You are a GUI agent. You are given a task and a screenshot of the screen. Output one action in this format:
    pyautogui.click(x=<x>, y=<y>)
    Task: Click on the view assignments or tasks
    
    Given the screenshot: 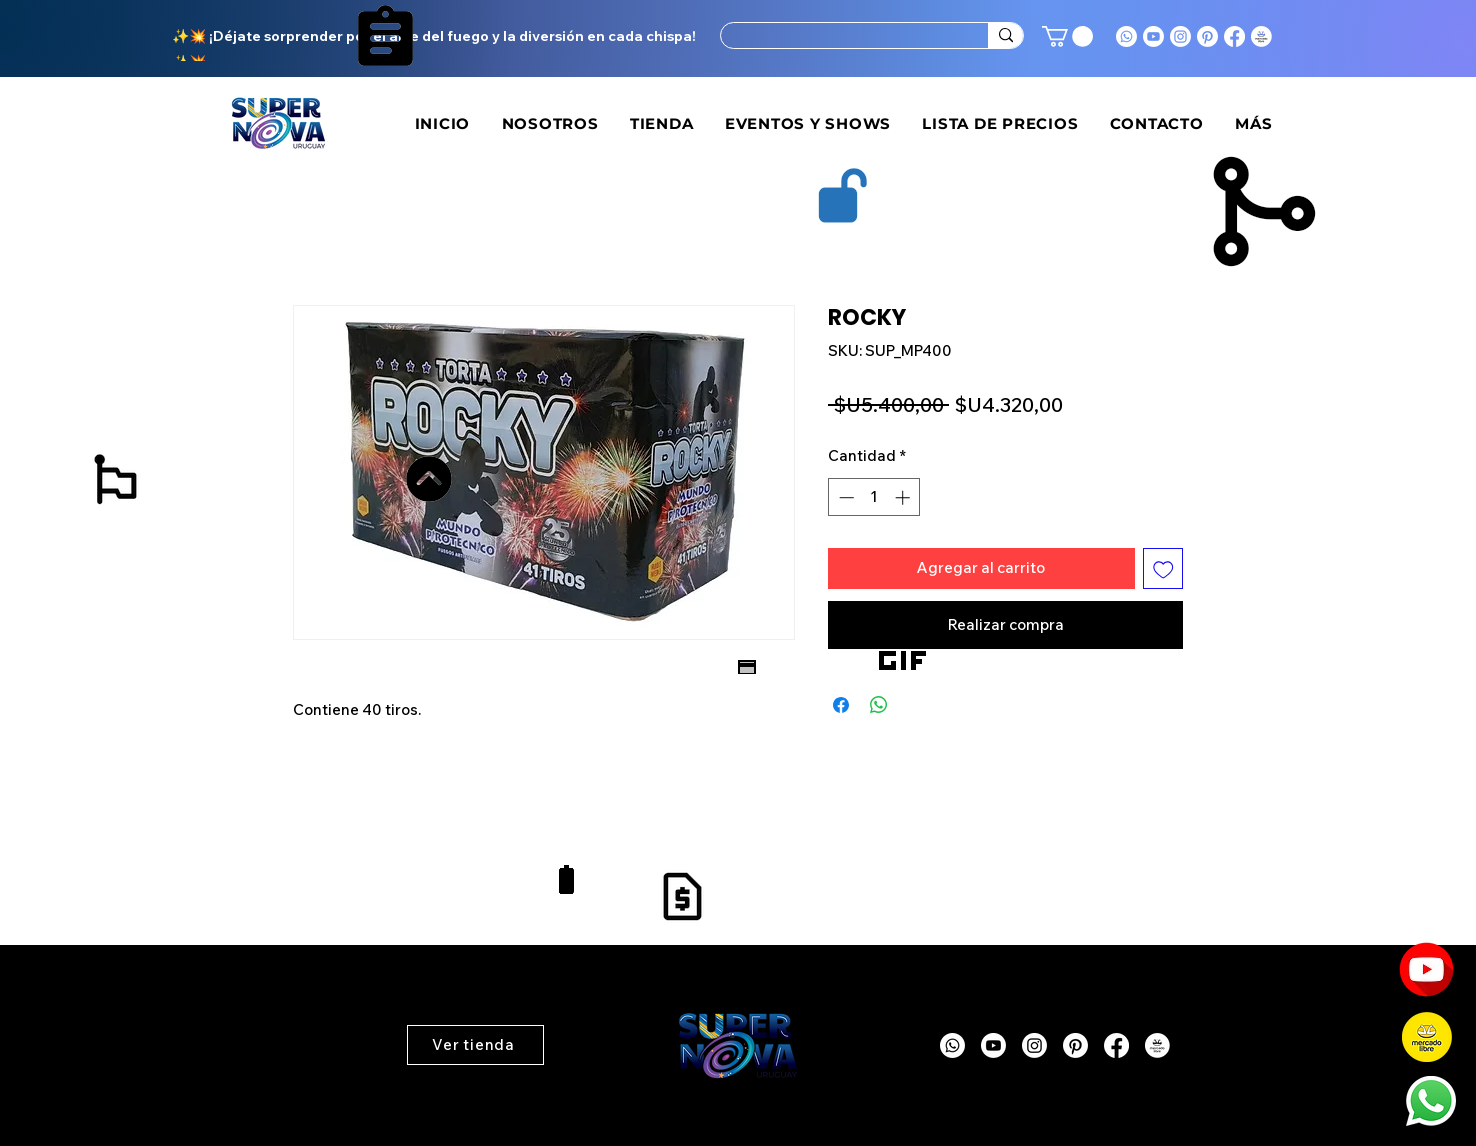 What is the action you would take?
    pyautogui.click(x=385, y=38)
    